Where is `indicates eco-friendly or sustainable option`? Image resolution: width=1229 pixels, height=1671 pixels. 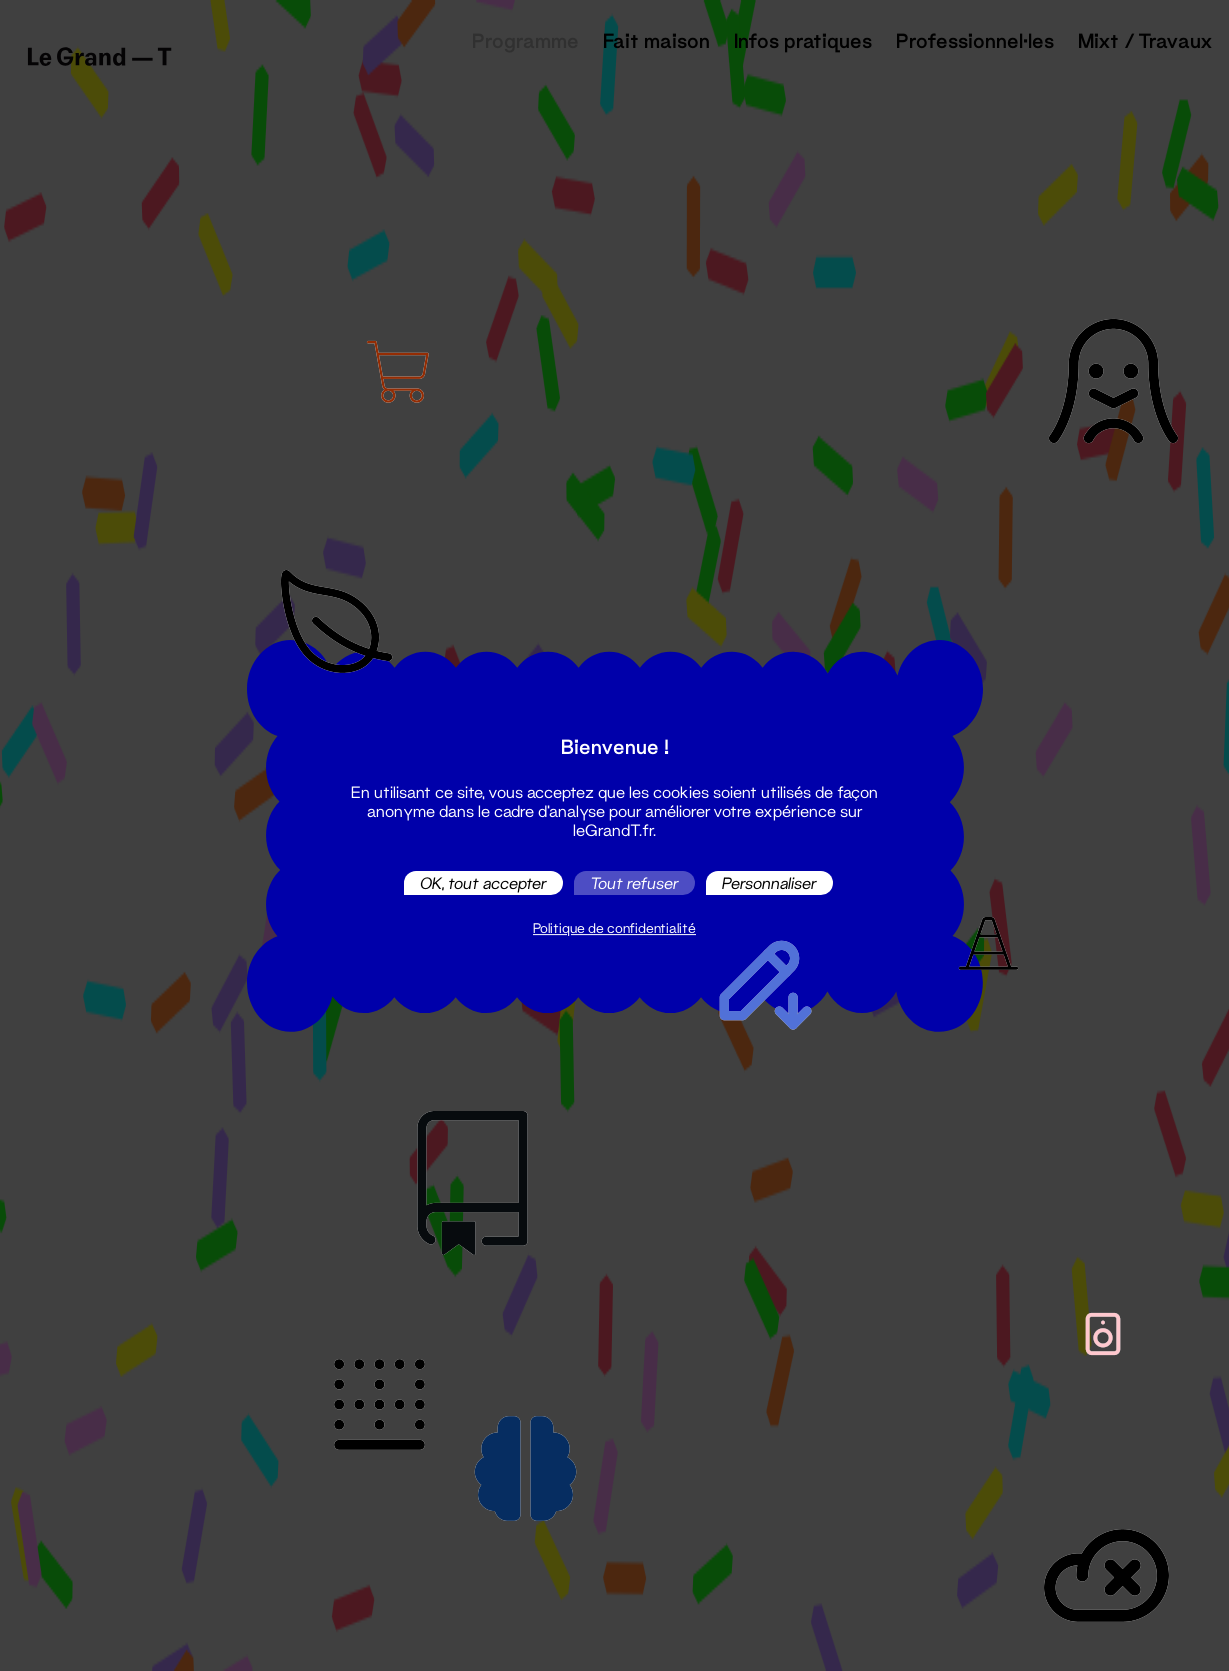
indicates eco-friendly or sustainable option is located at coordinates (336, 621).